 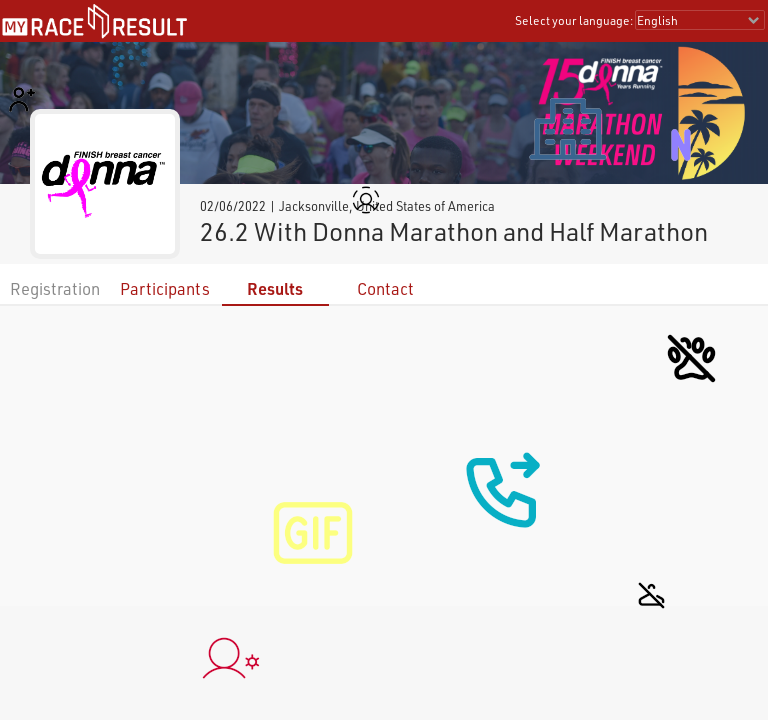 I want to click on disable pet-friendly filter, so click(x=691, y=358).